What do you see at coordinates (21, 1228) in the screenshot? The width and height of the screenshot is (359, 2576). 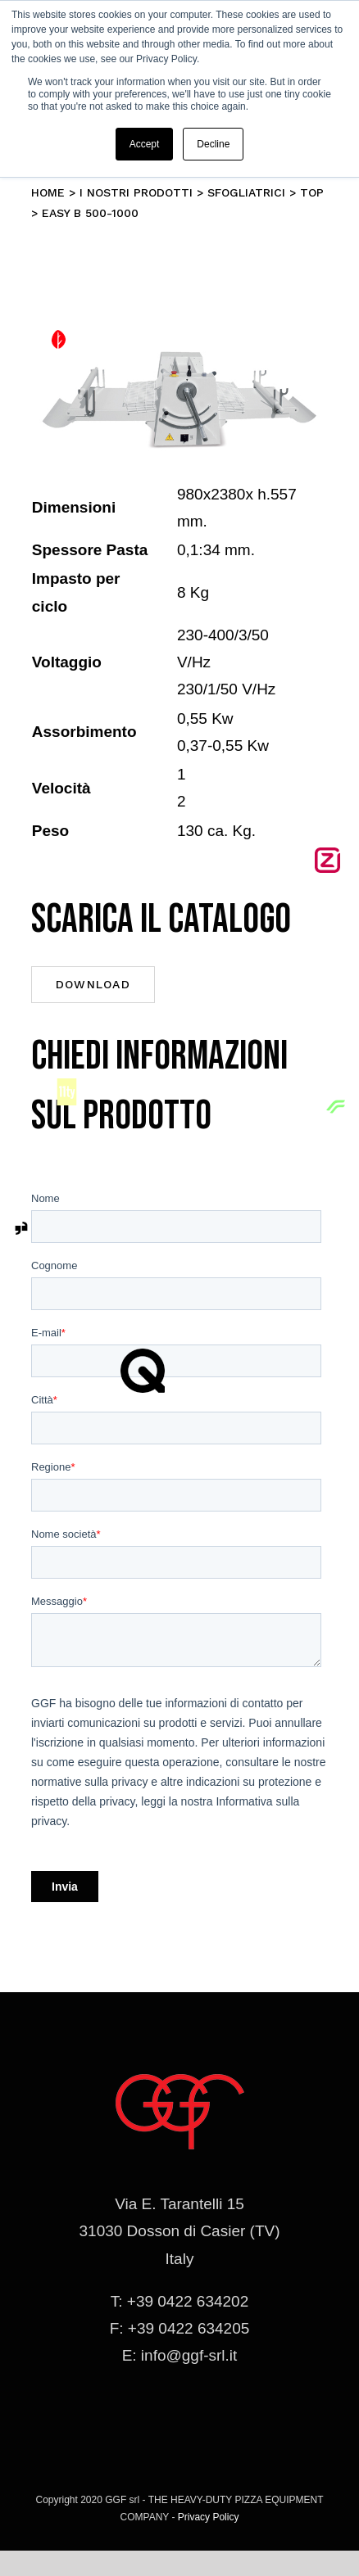 I see `visit glassdoor website` at bounding box center [21, 1228].